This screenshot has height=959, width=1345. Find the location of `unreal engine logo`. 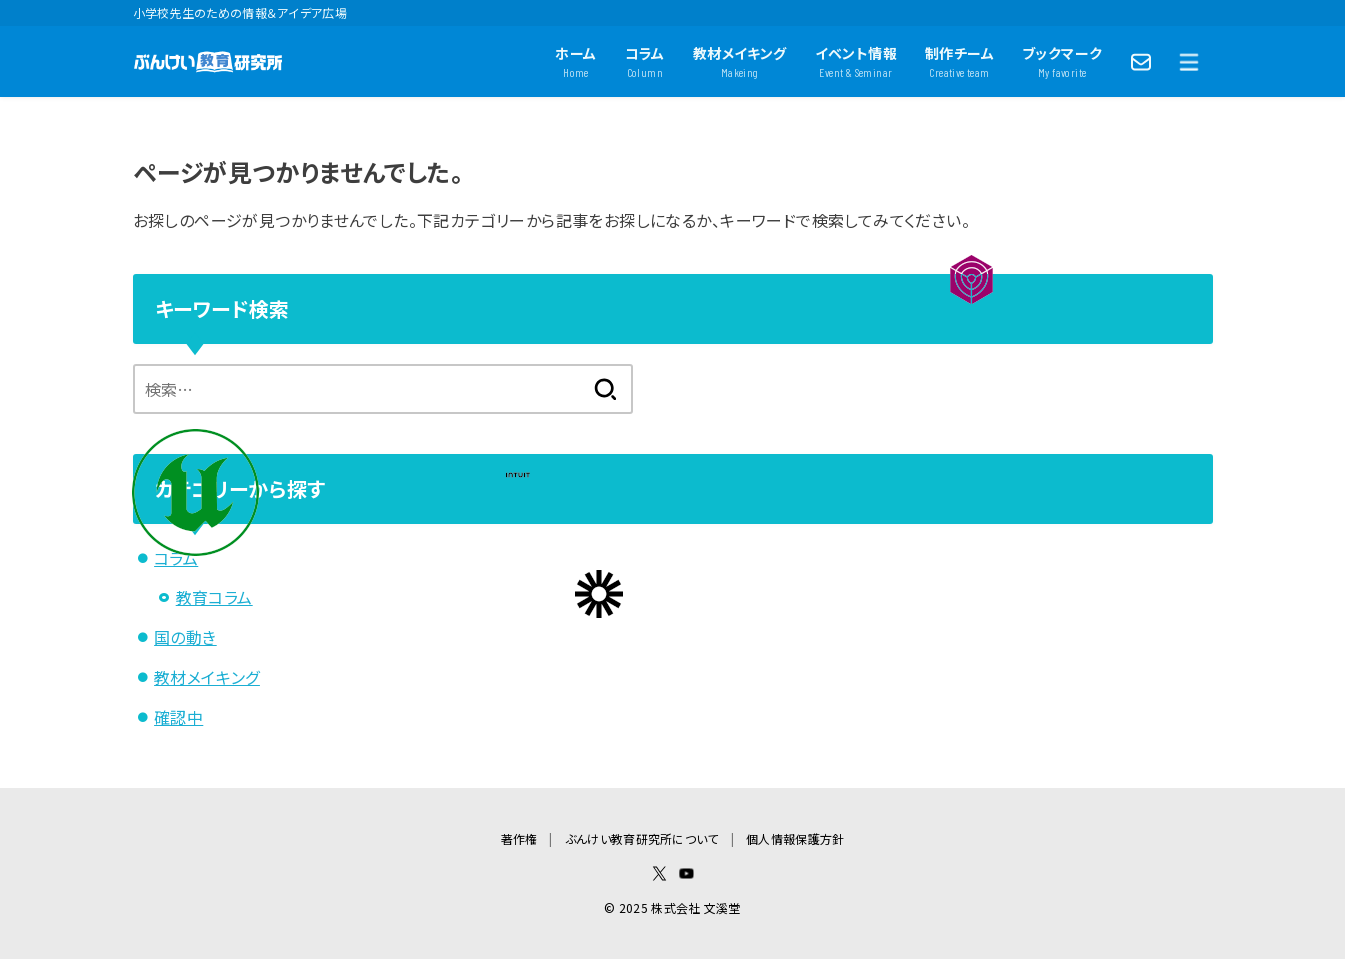

unreal engine logo is located at coordinates (195, 492).